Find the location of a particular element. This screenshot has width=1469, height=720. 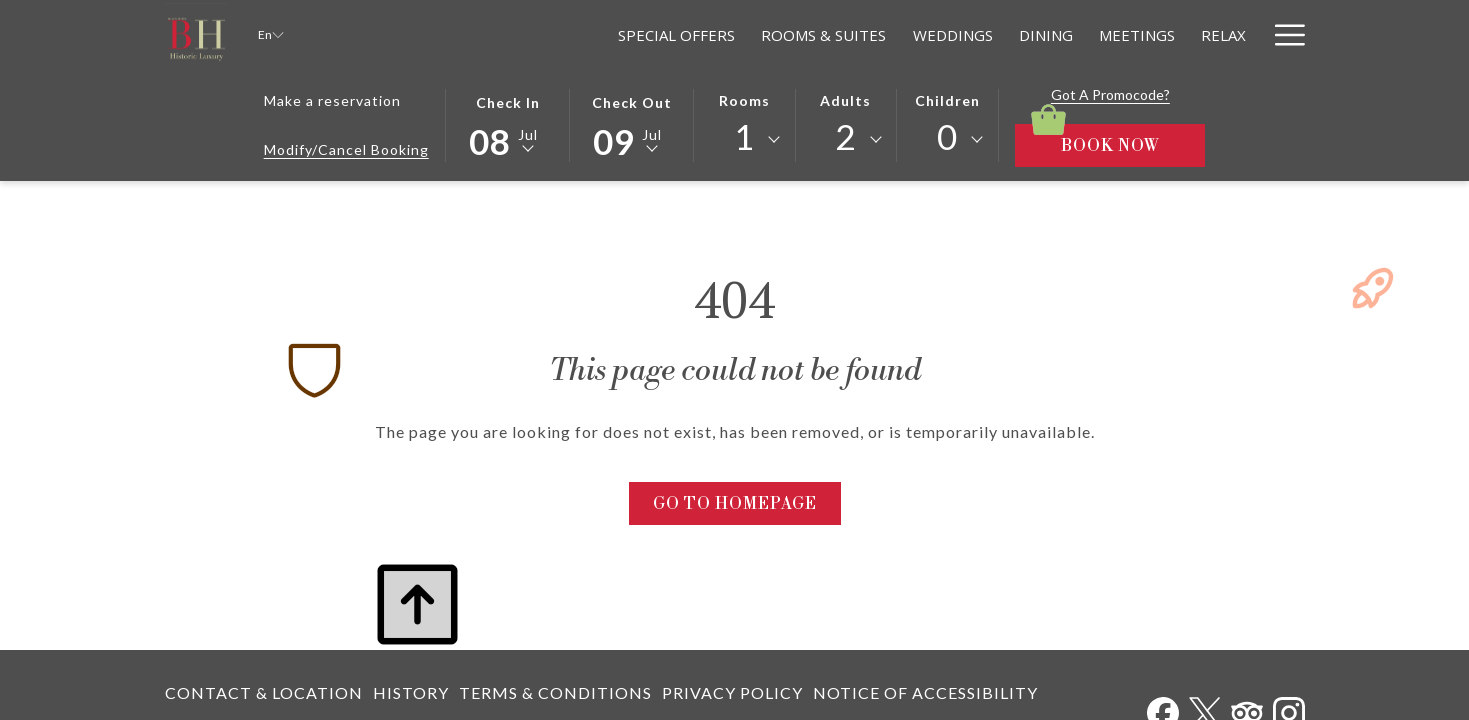

view your shopping bag is located at coordinates (1048, 121).